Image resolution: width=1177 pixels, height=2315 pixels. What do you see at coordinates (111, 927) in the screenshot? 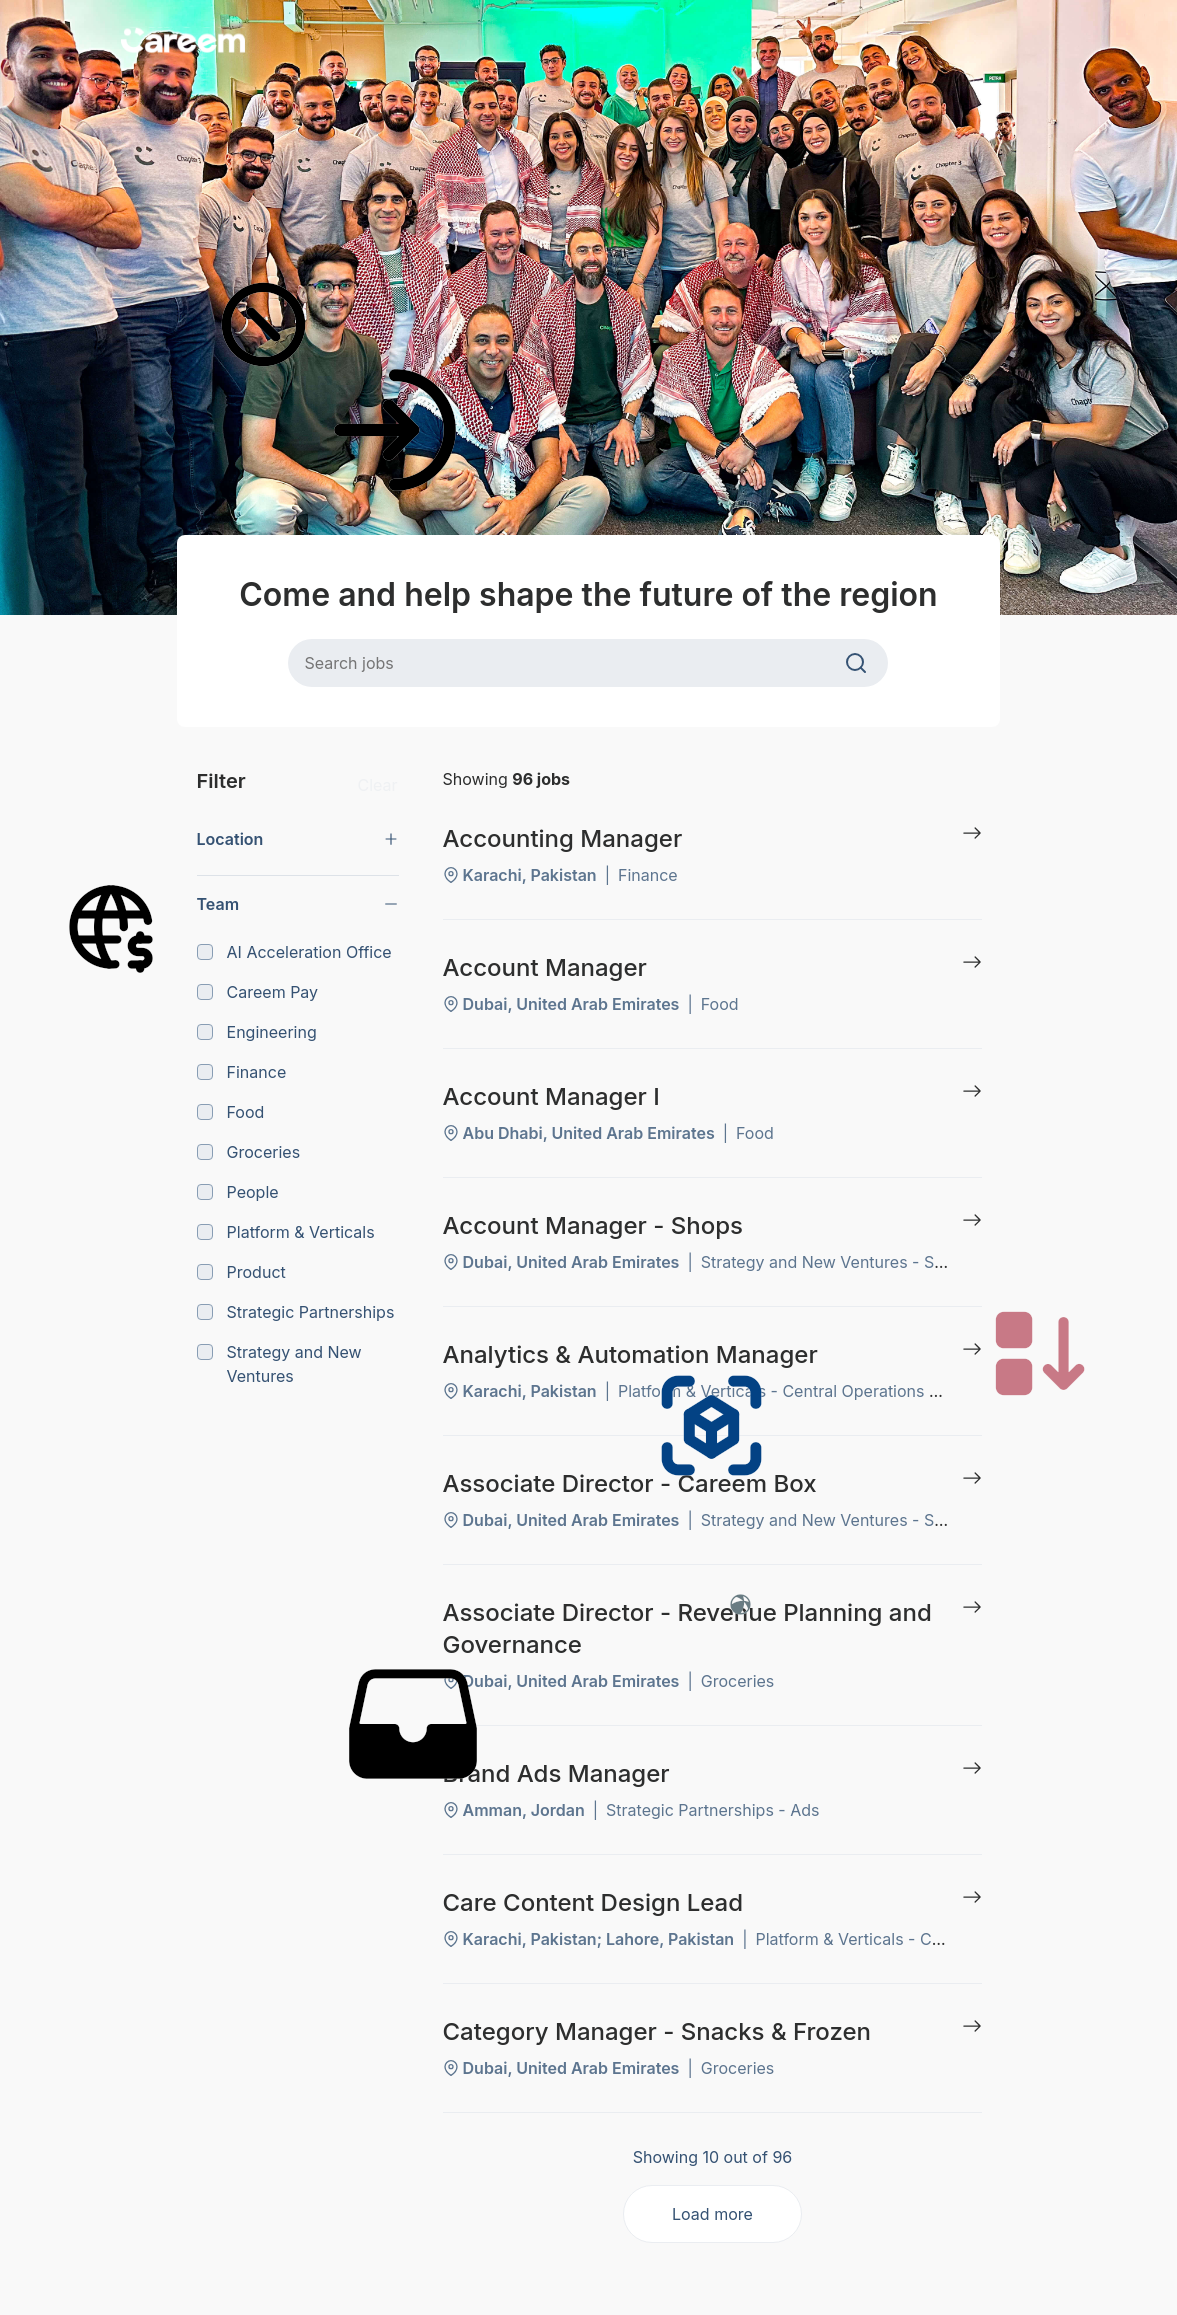
I see `access international currency exchange` at bounding box center [111, 927].